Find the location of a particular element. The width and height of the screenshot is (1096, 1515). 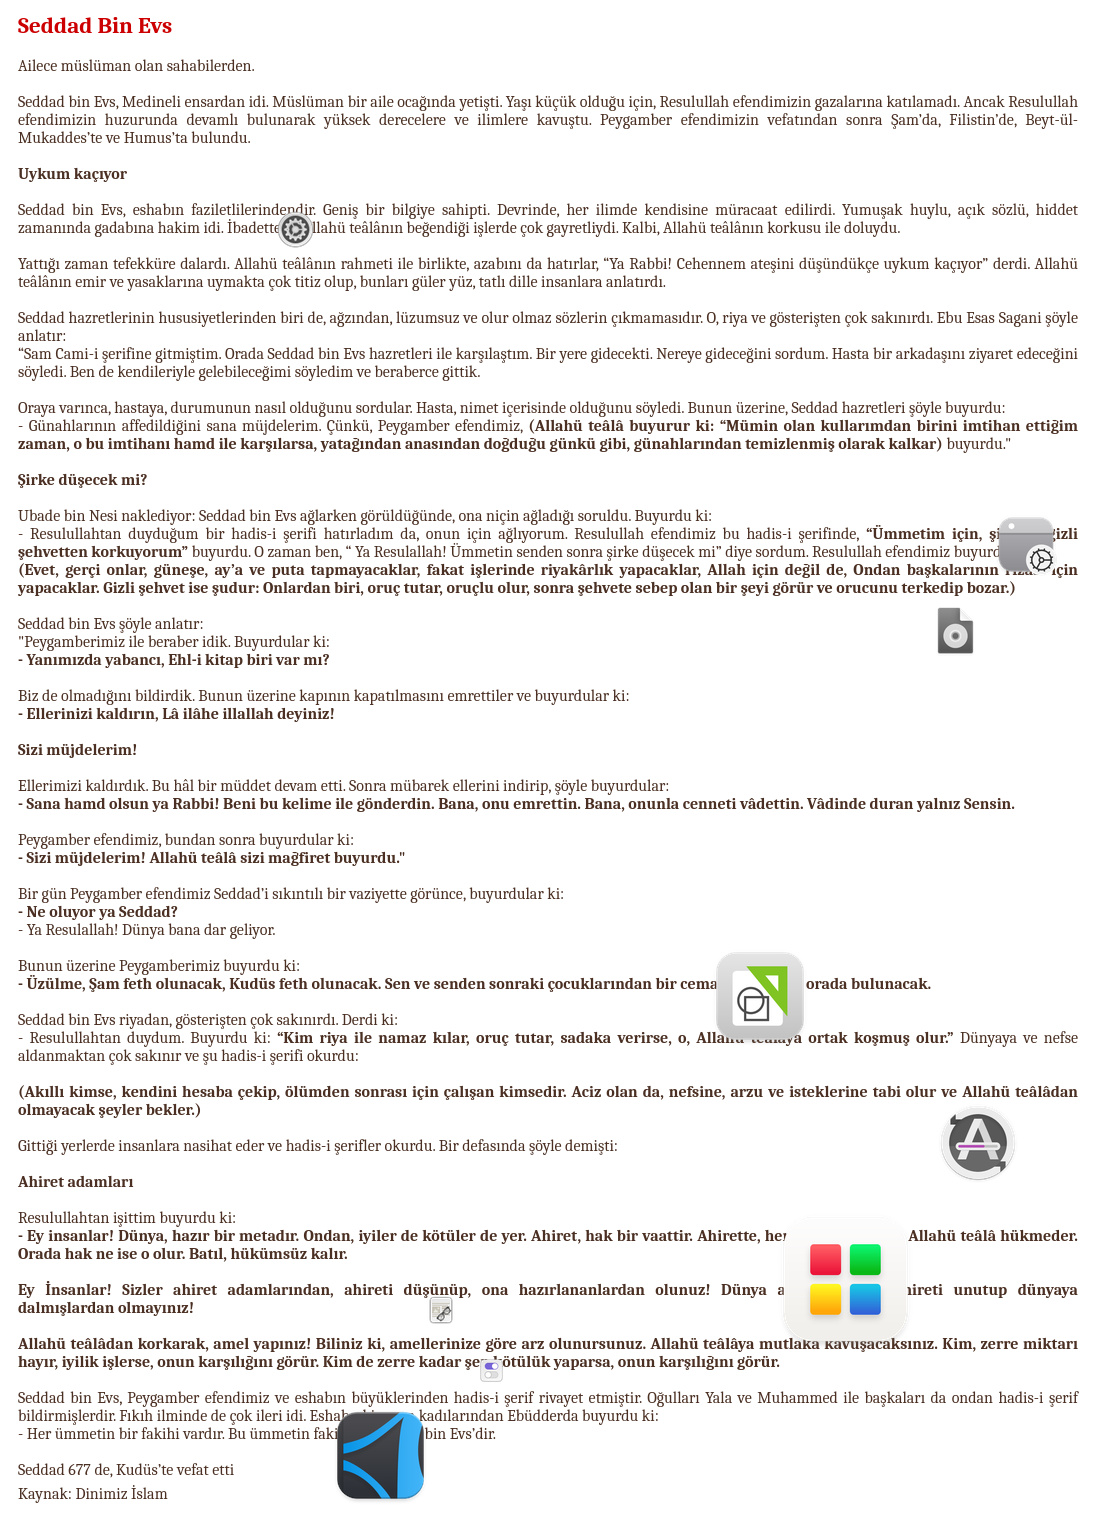

open system tweaks or customization settings is located at coordinates (491, 1370).